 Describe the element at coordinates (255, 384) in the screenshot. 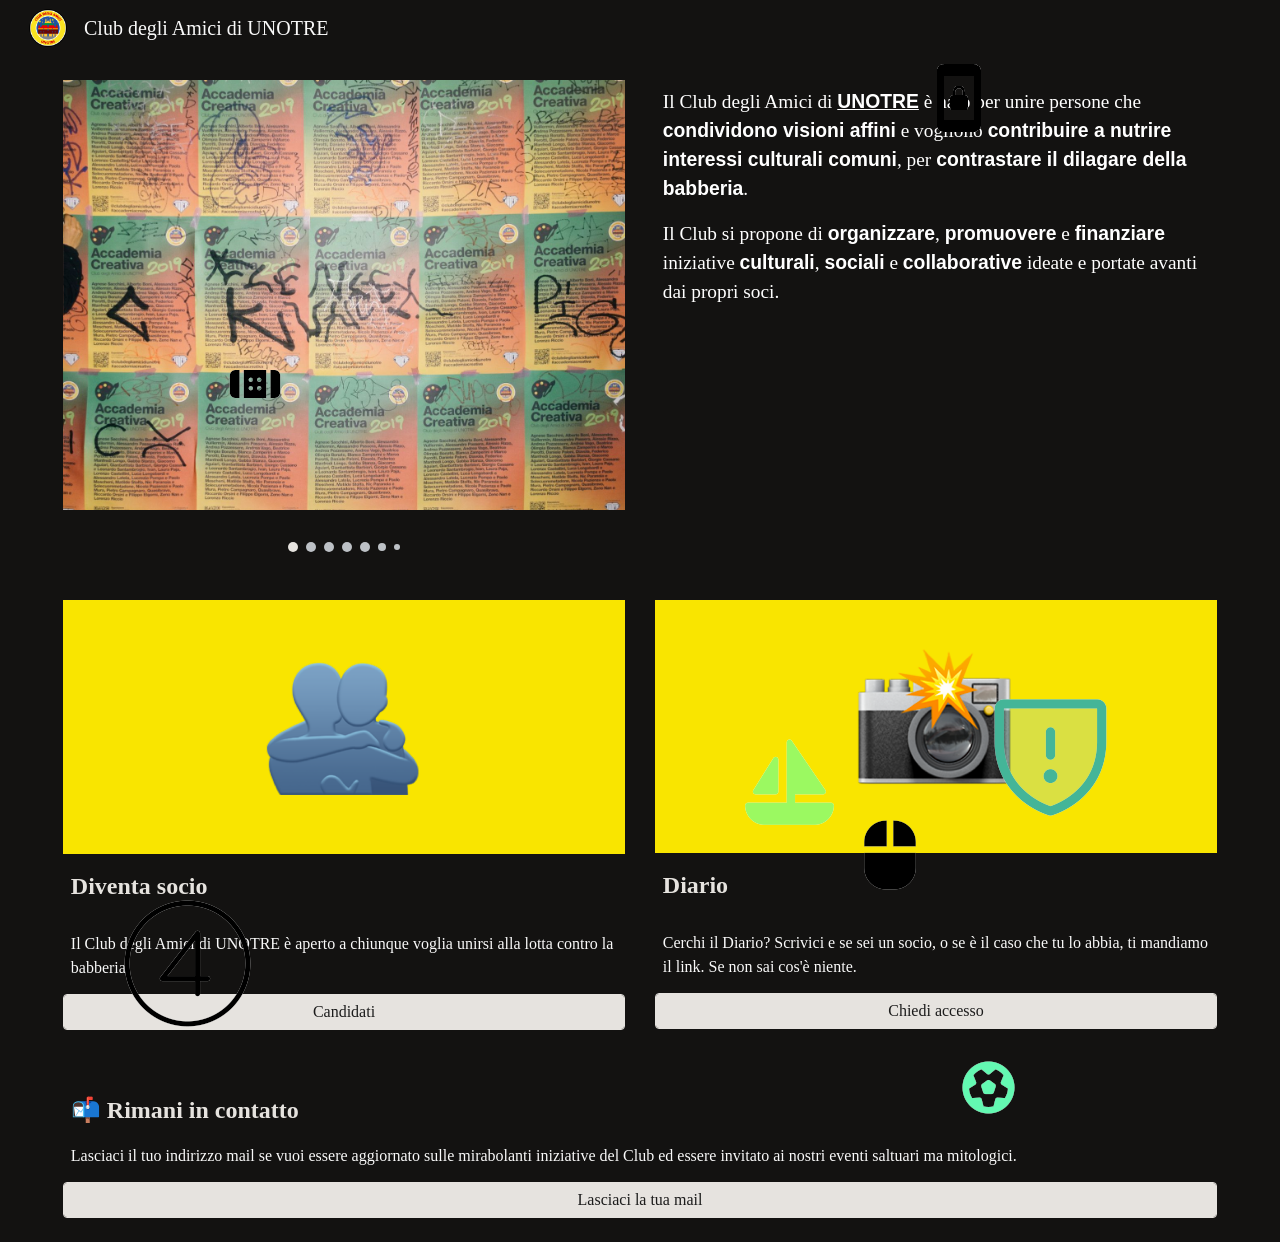

I see `access first aid or medical information` at that location.